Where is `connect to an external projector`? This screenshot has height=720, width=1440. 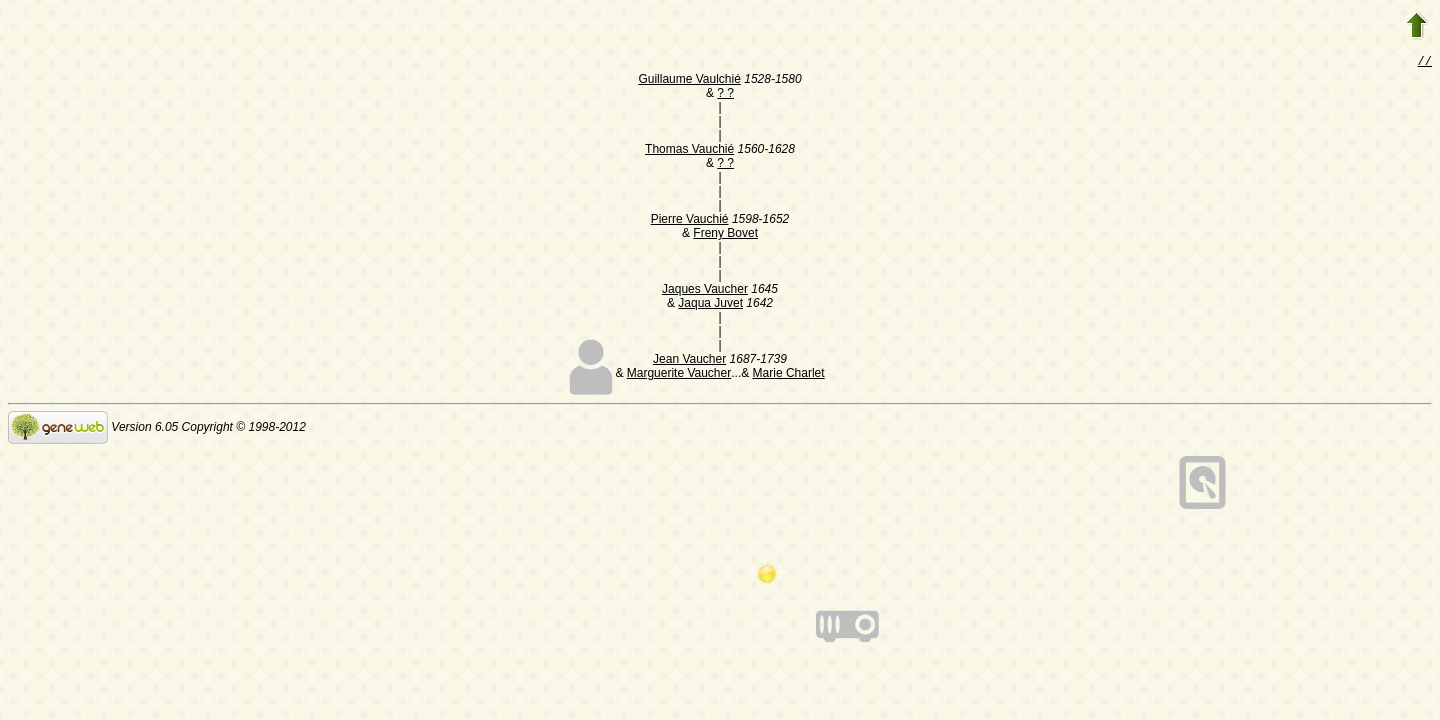
connect to an external projector is located at coordinates (847, 622).